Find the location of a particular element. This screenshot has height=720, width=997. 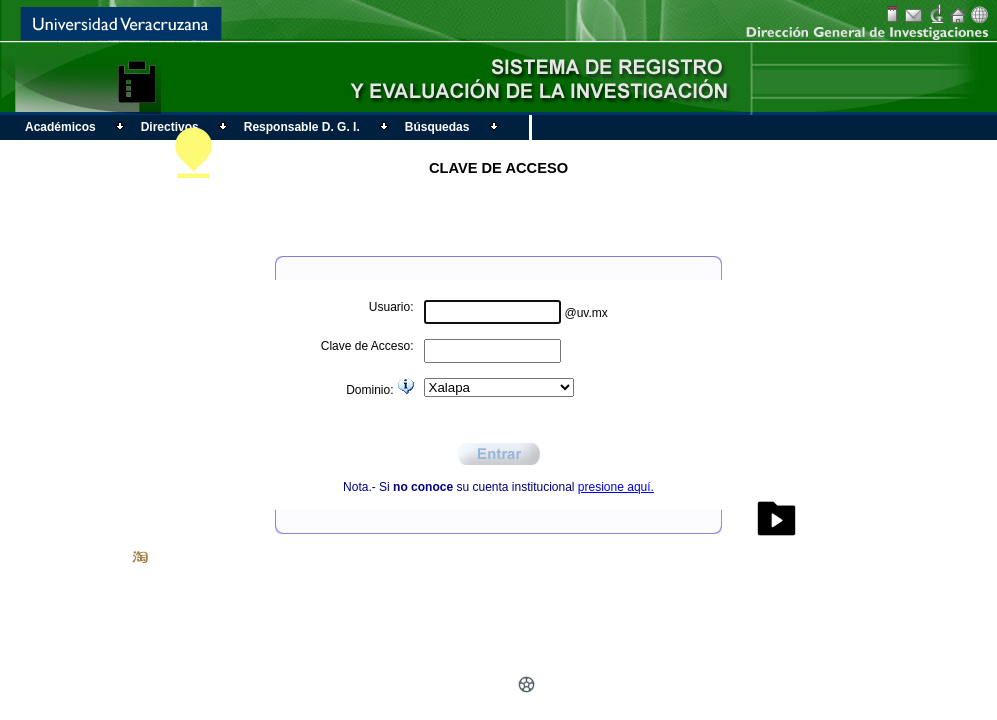

open video folder is located at coordinates (776, 518).